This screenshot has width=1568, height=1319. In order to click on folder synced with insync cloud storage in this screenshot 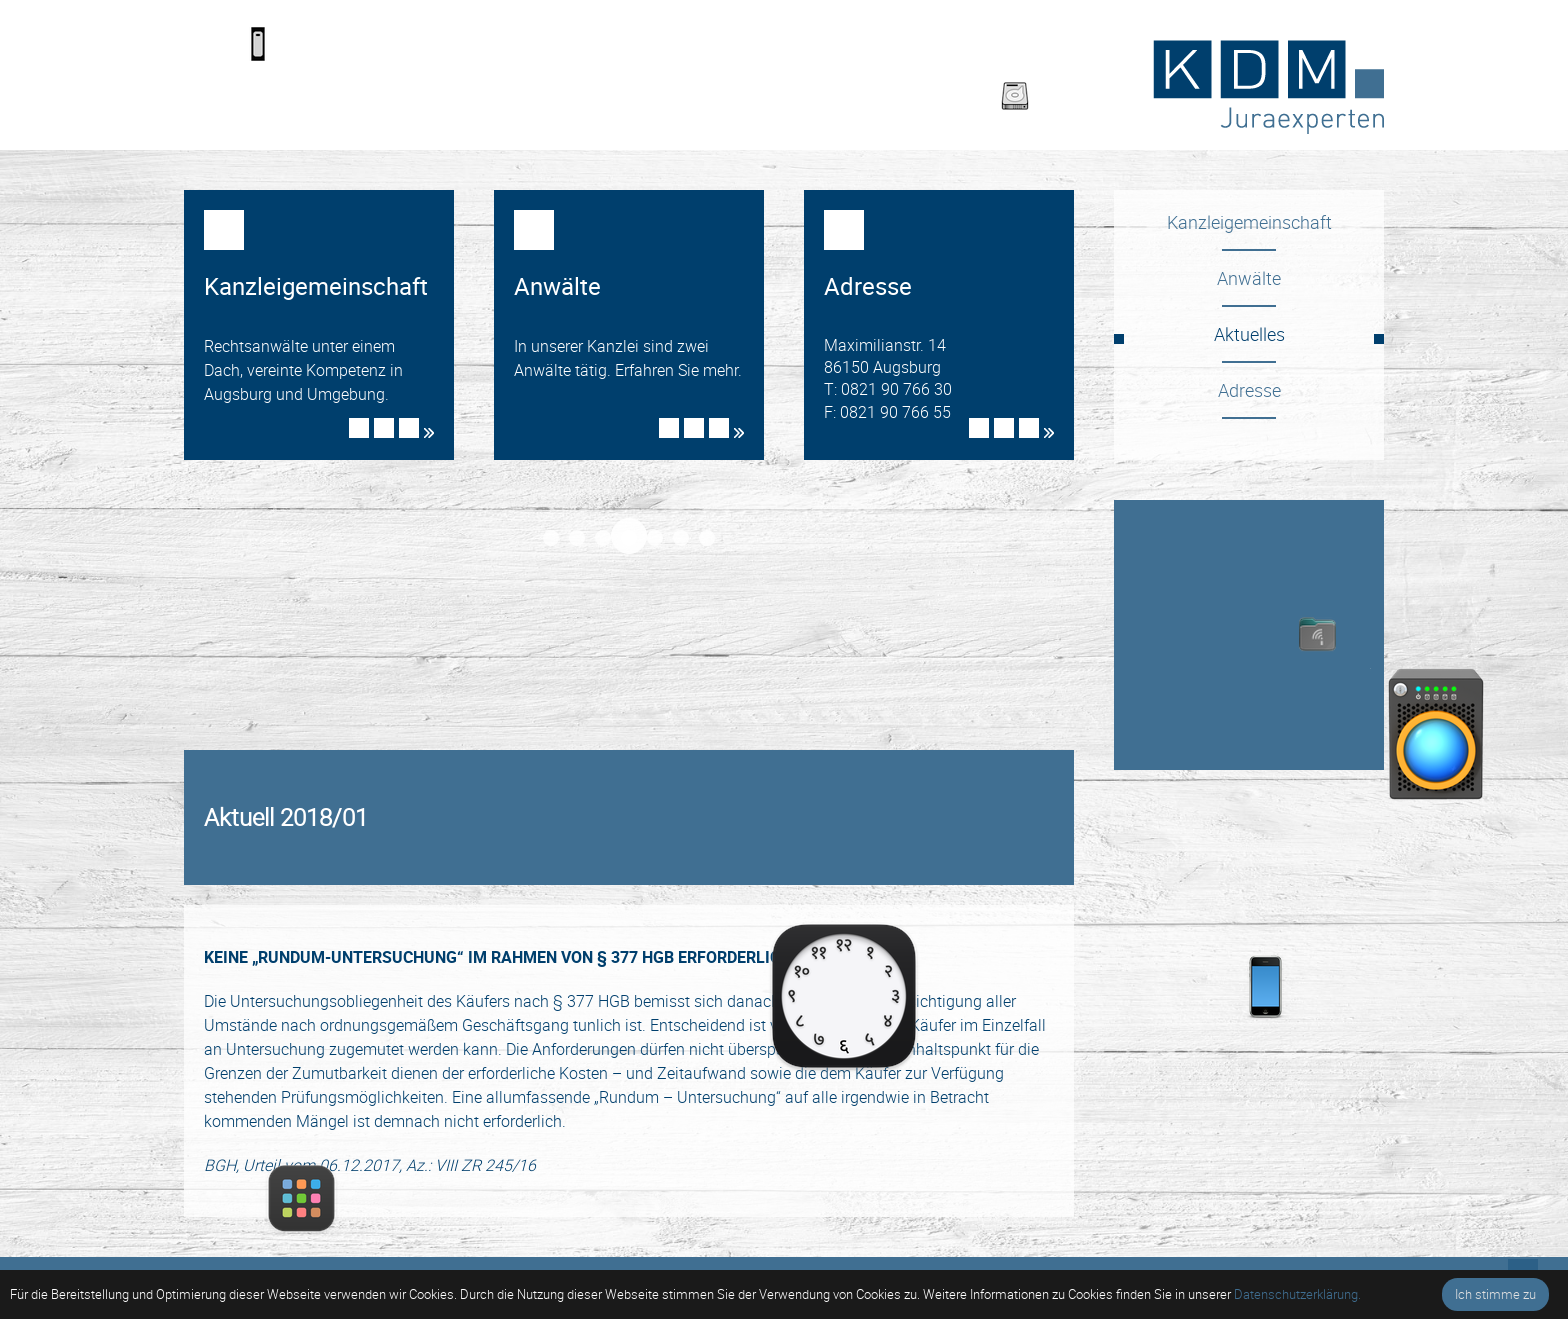, I will do `click(1317, 633)`.